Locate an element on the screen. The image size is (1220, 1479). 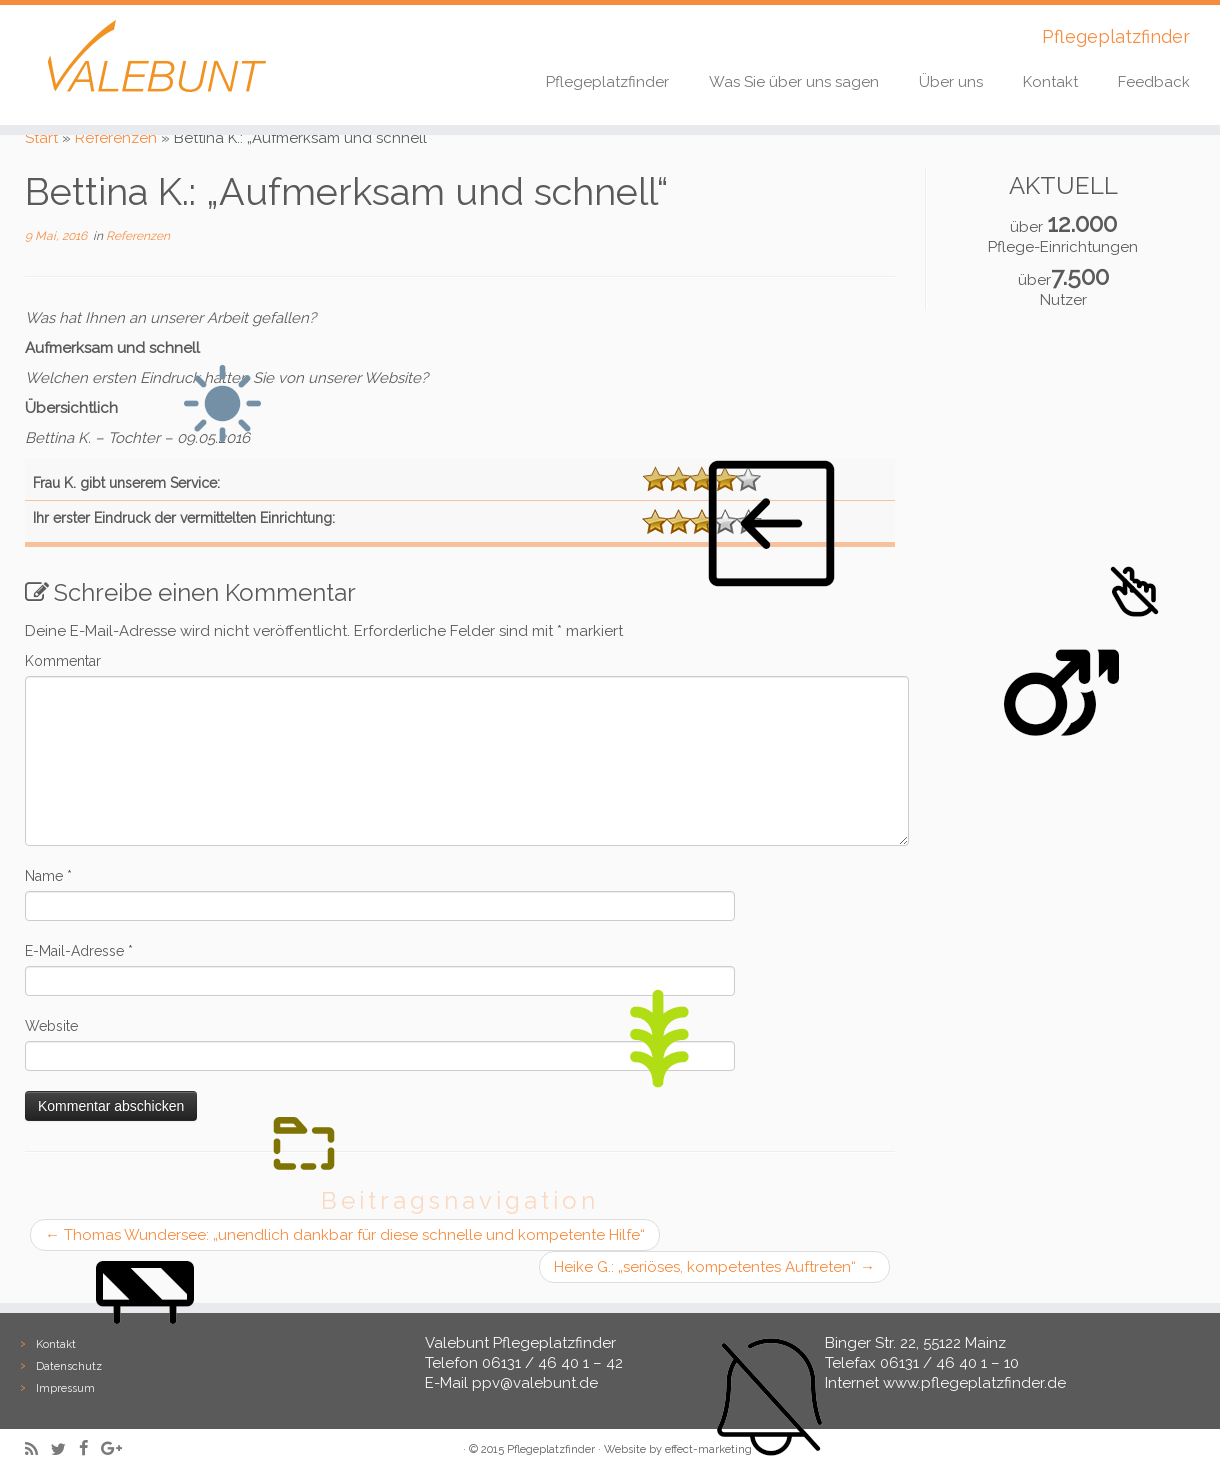
mute notifications is located at coordinates (771, 1397).